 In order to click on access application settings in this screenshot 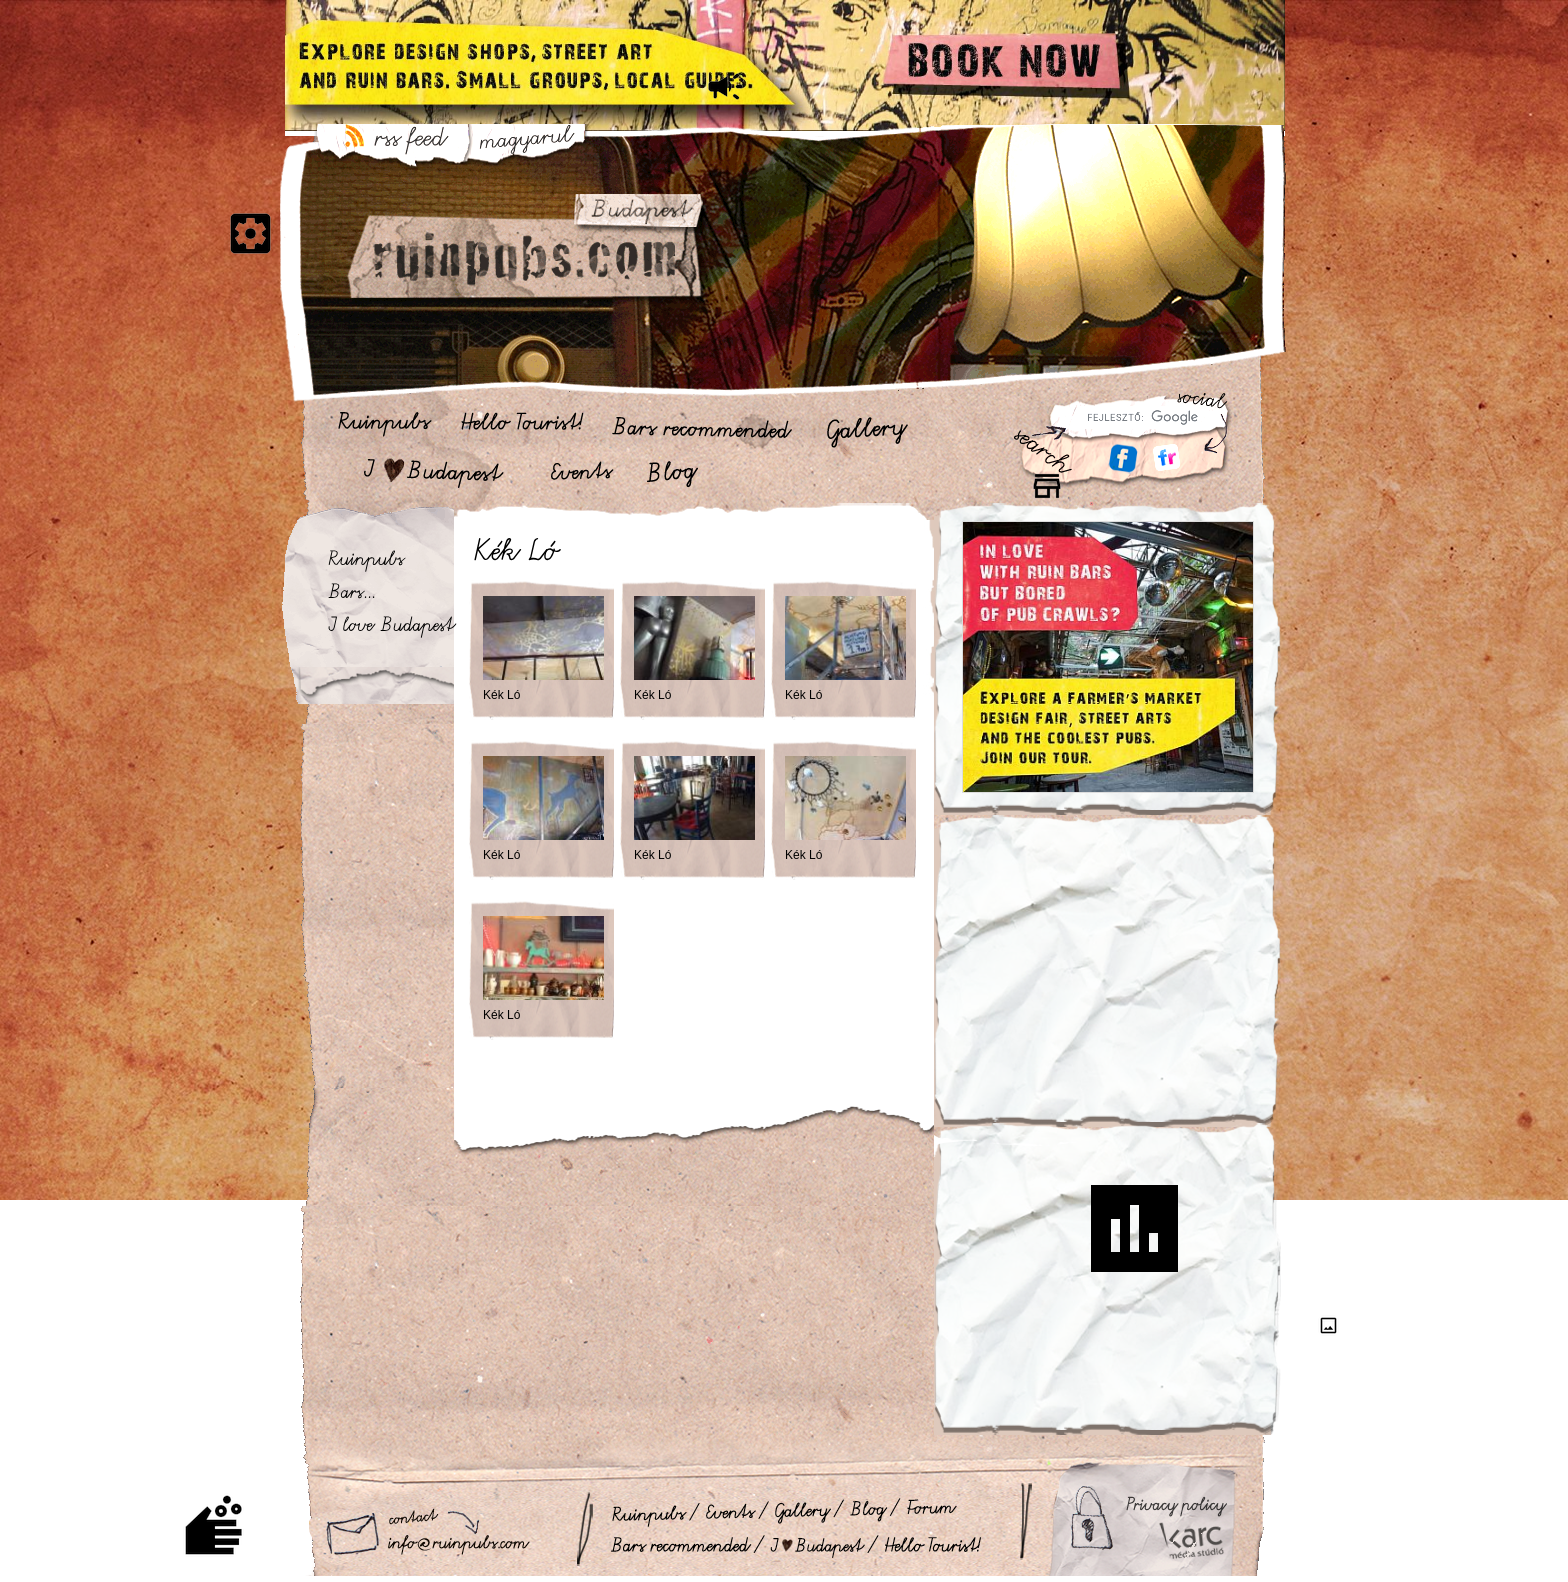, I will do `click(250, 233)`.